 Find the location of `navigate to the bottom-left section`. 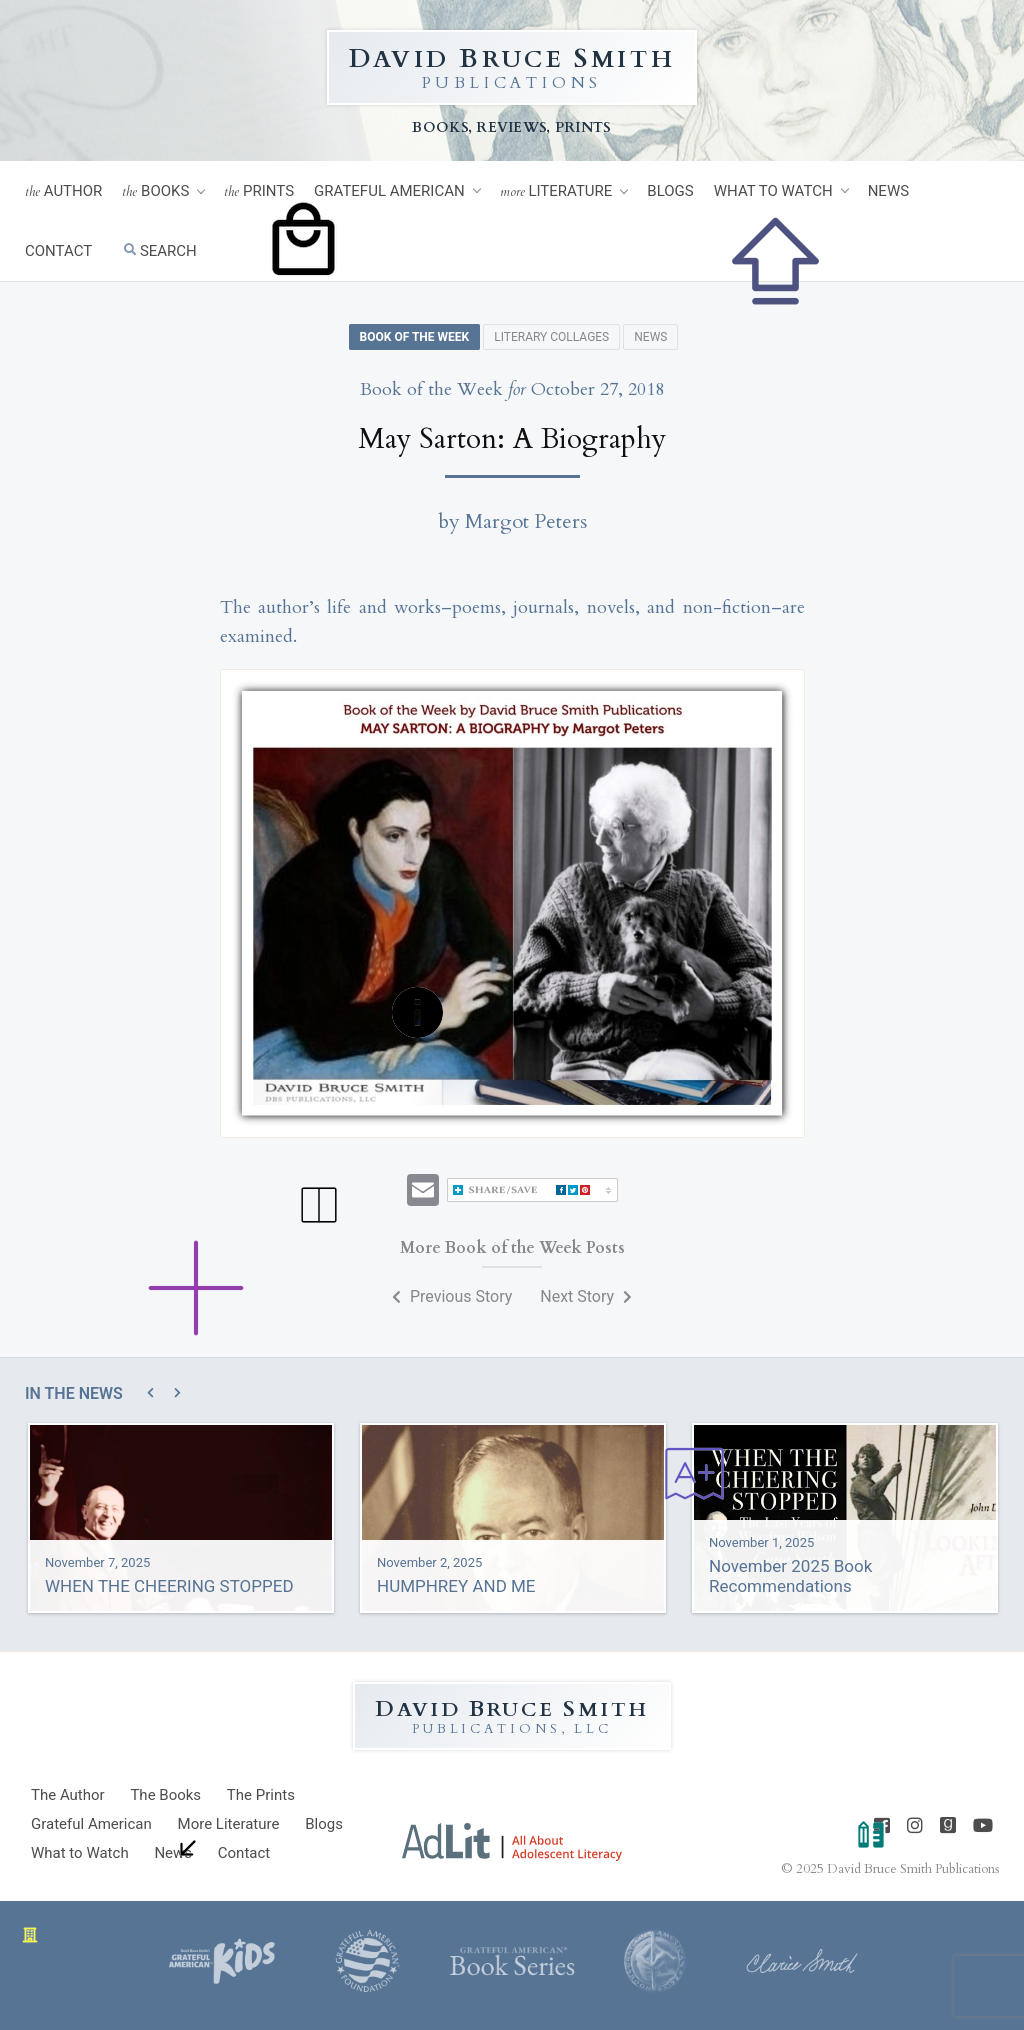

navigate to the bottom-left section is located at coordinates (188, 1848).